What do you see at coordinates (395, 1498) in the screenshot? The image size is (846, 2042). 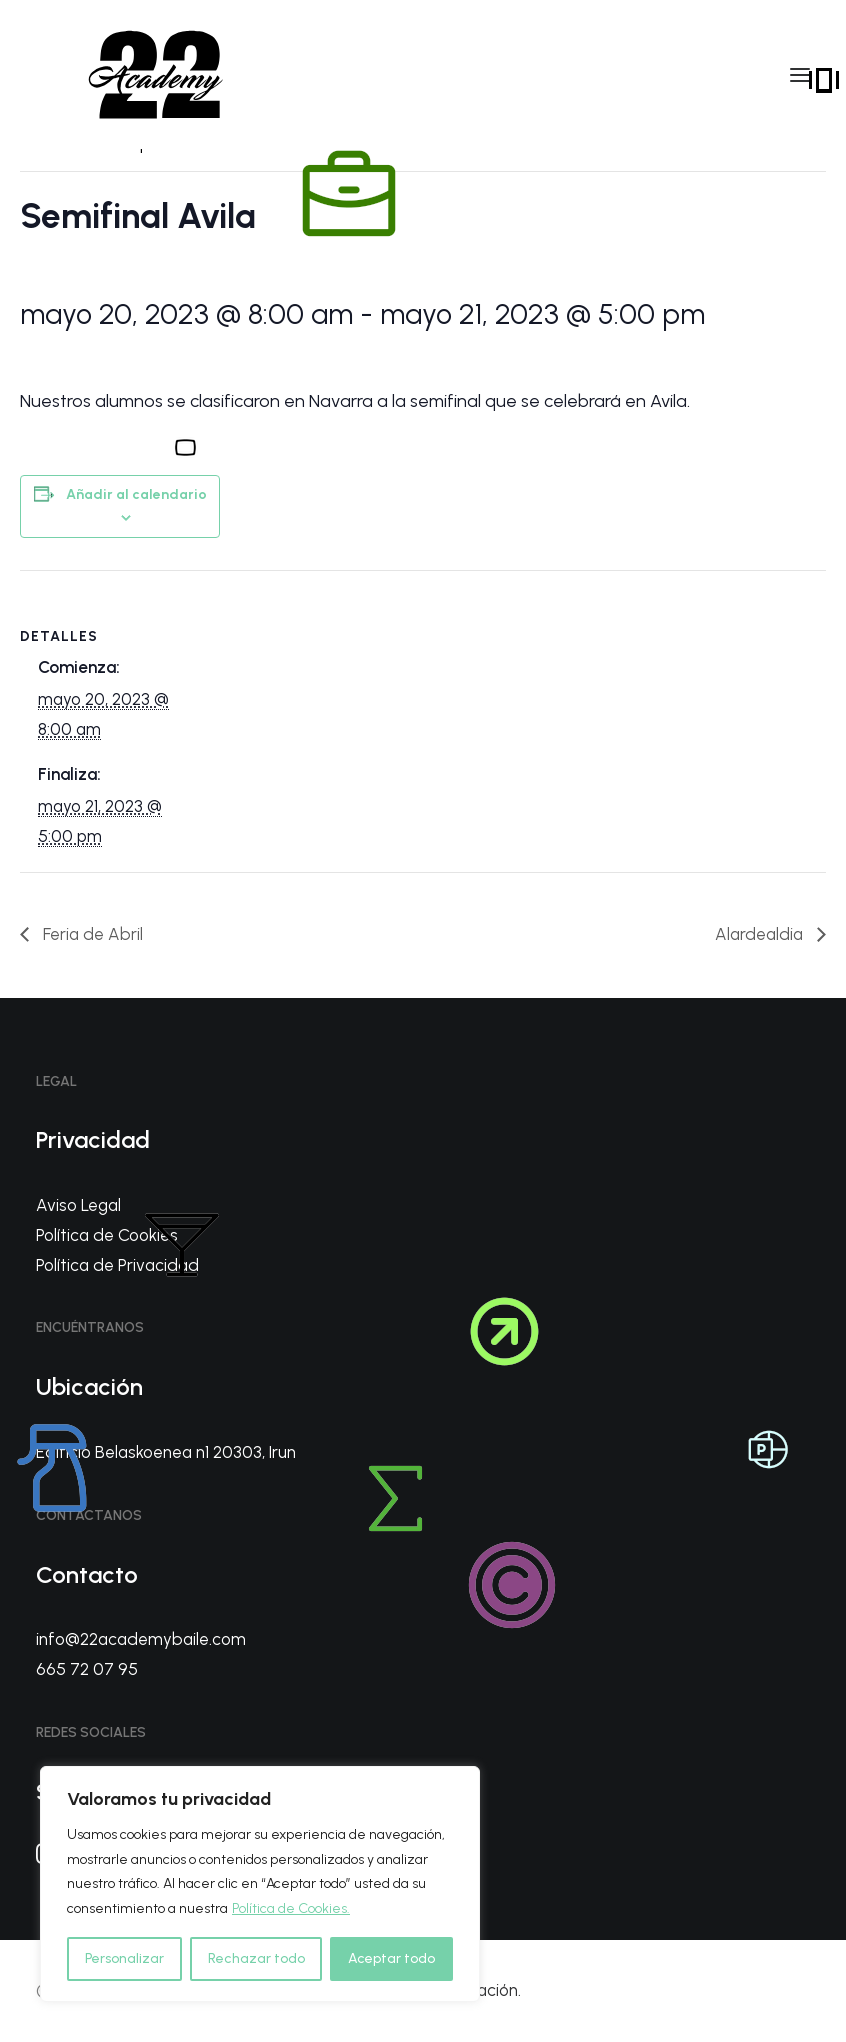 I see `calculate sum or total` at bounding box center [395, 1498].